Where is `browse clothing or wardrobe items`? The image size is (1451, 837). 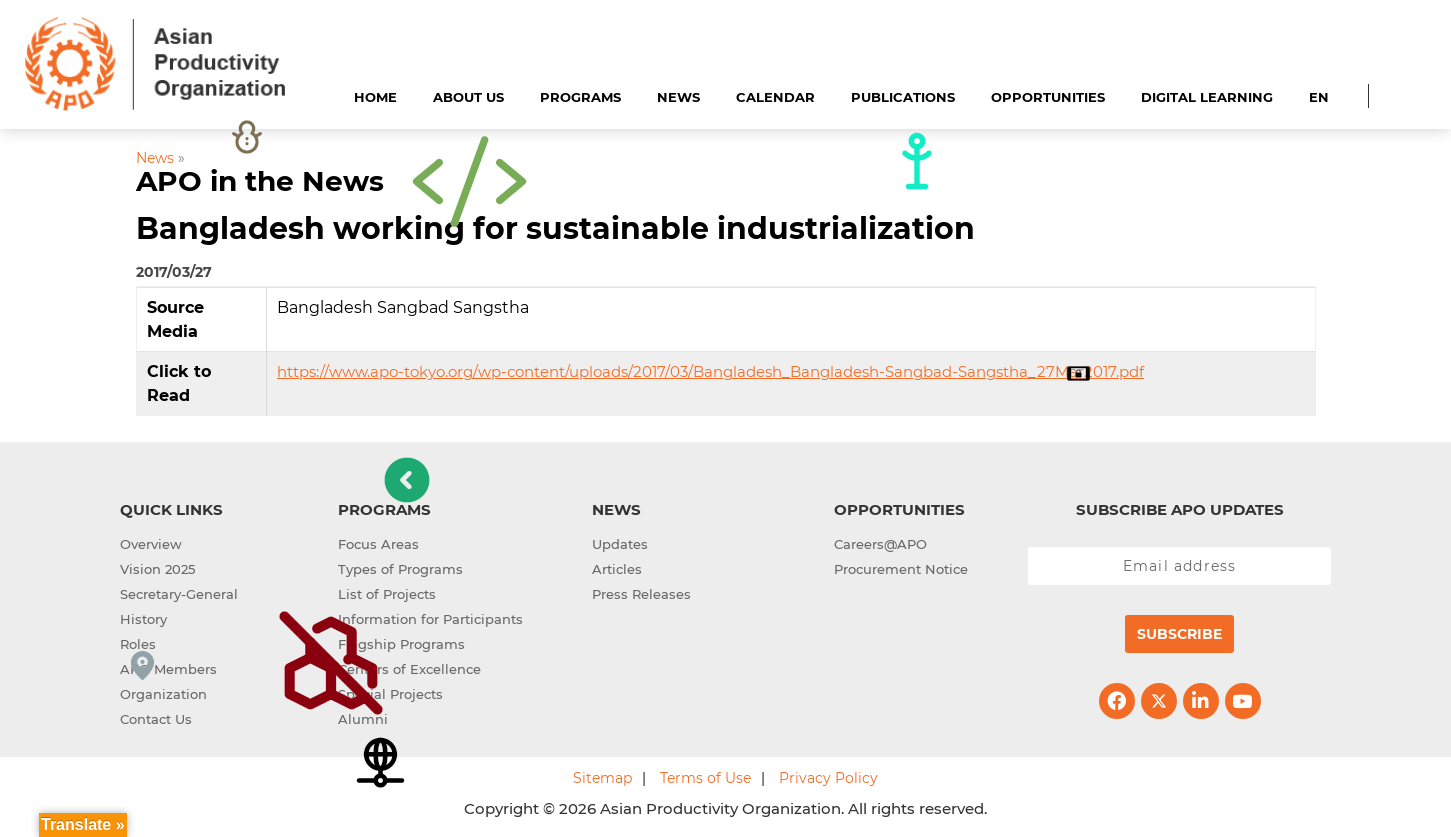 browse clothing or wardrobe items is located at coordinates (917, 161).